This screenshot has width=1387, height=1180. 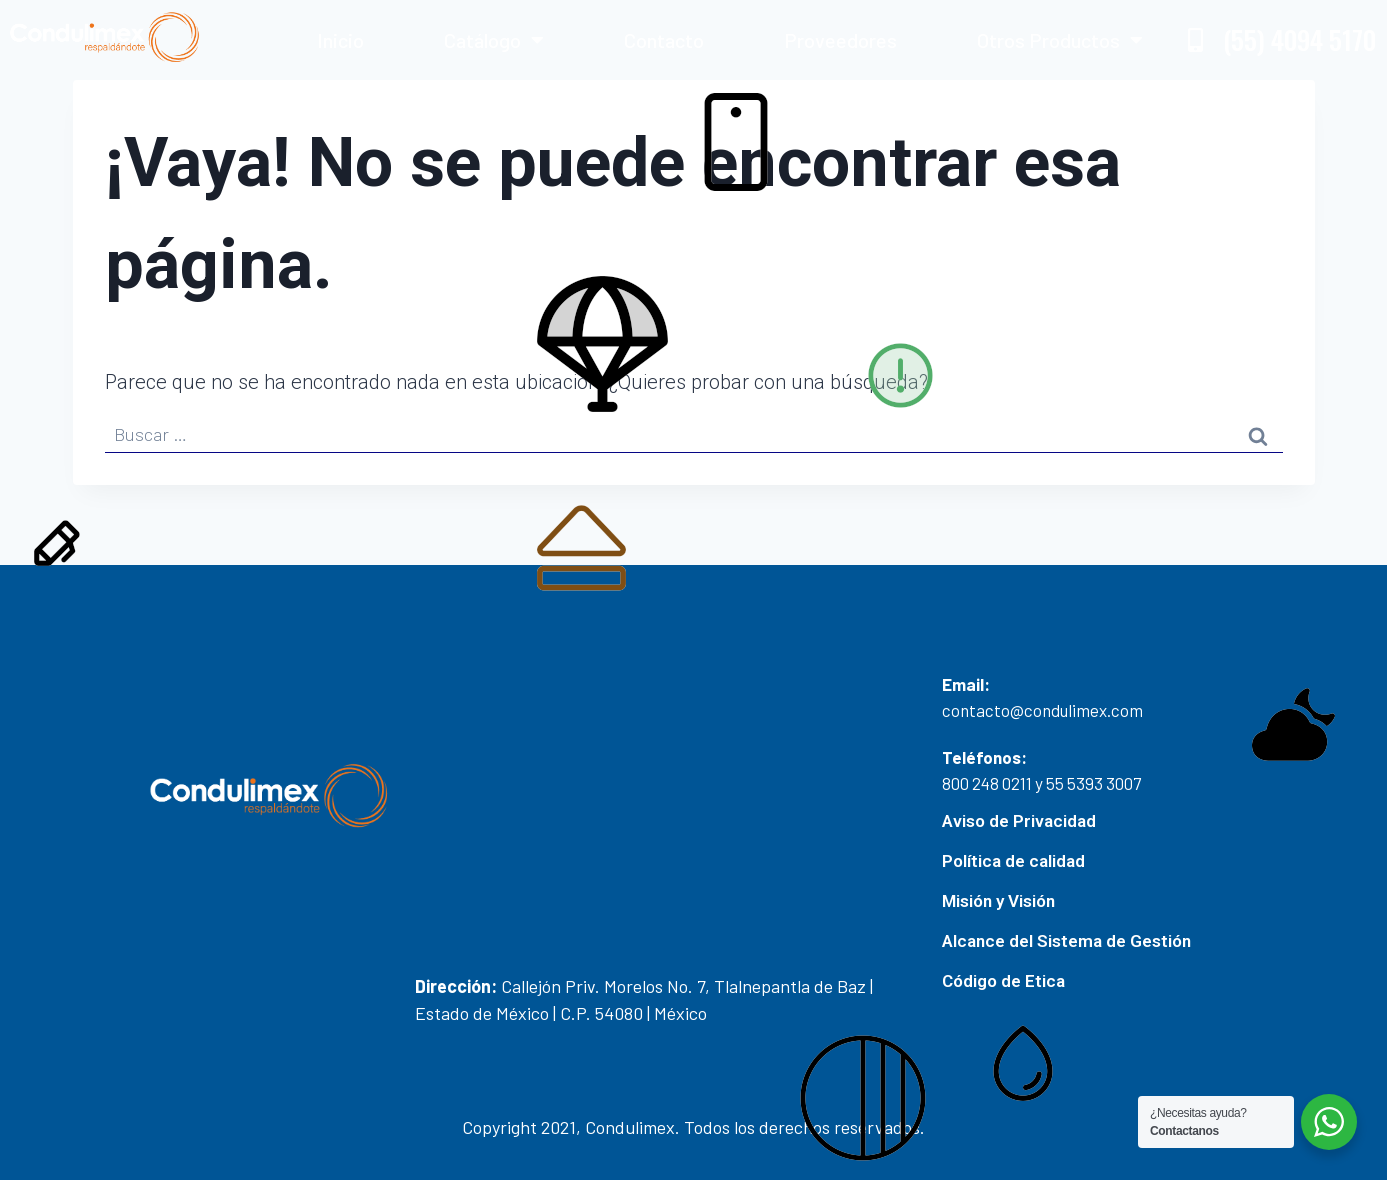 I want to click on access device camera settings, so click(x=736, y=142).